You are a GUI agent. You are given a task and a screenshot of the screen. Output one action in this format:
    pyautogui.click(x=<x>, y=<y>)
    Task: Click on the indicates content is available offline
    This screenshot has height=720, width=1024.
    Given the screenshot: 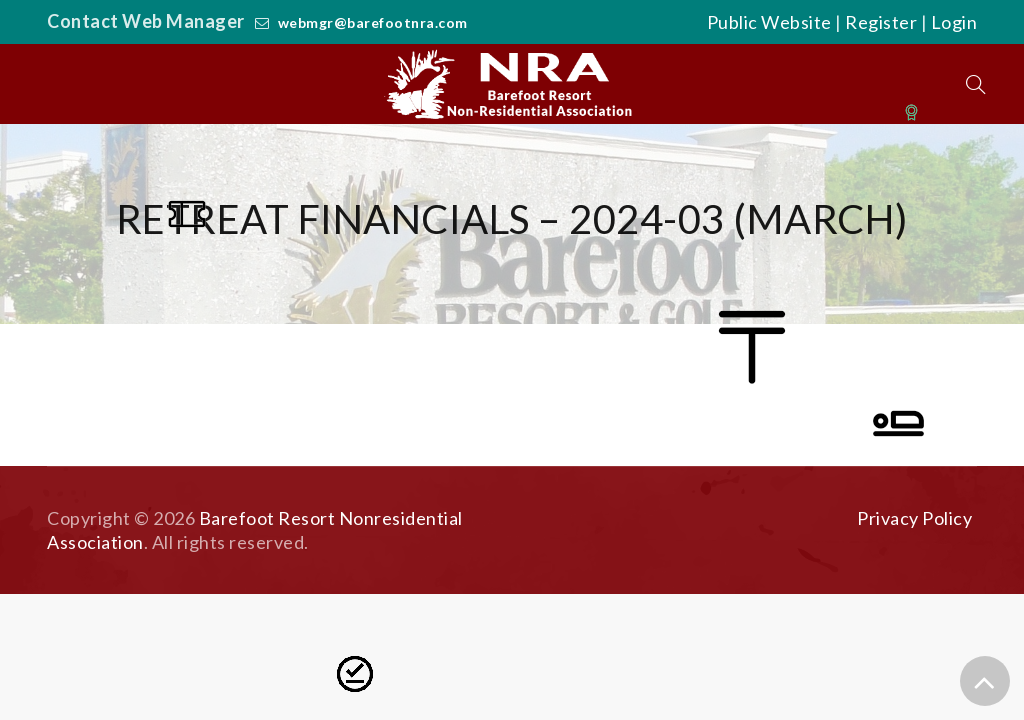 What is the action you would take?
    pyautogui.click(x=355, y=674)
    